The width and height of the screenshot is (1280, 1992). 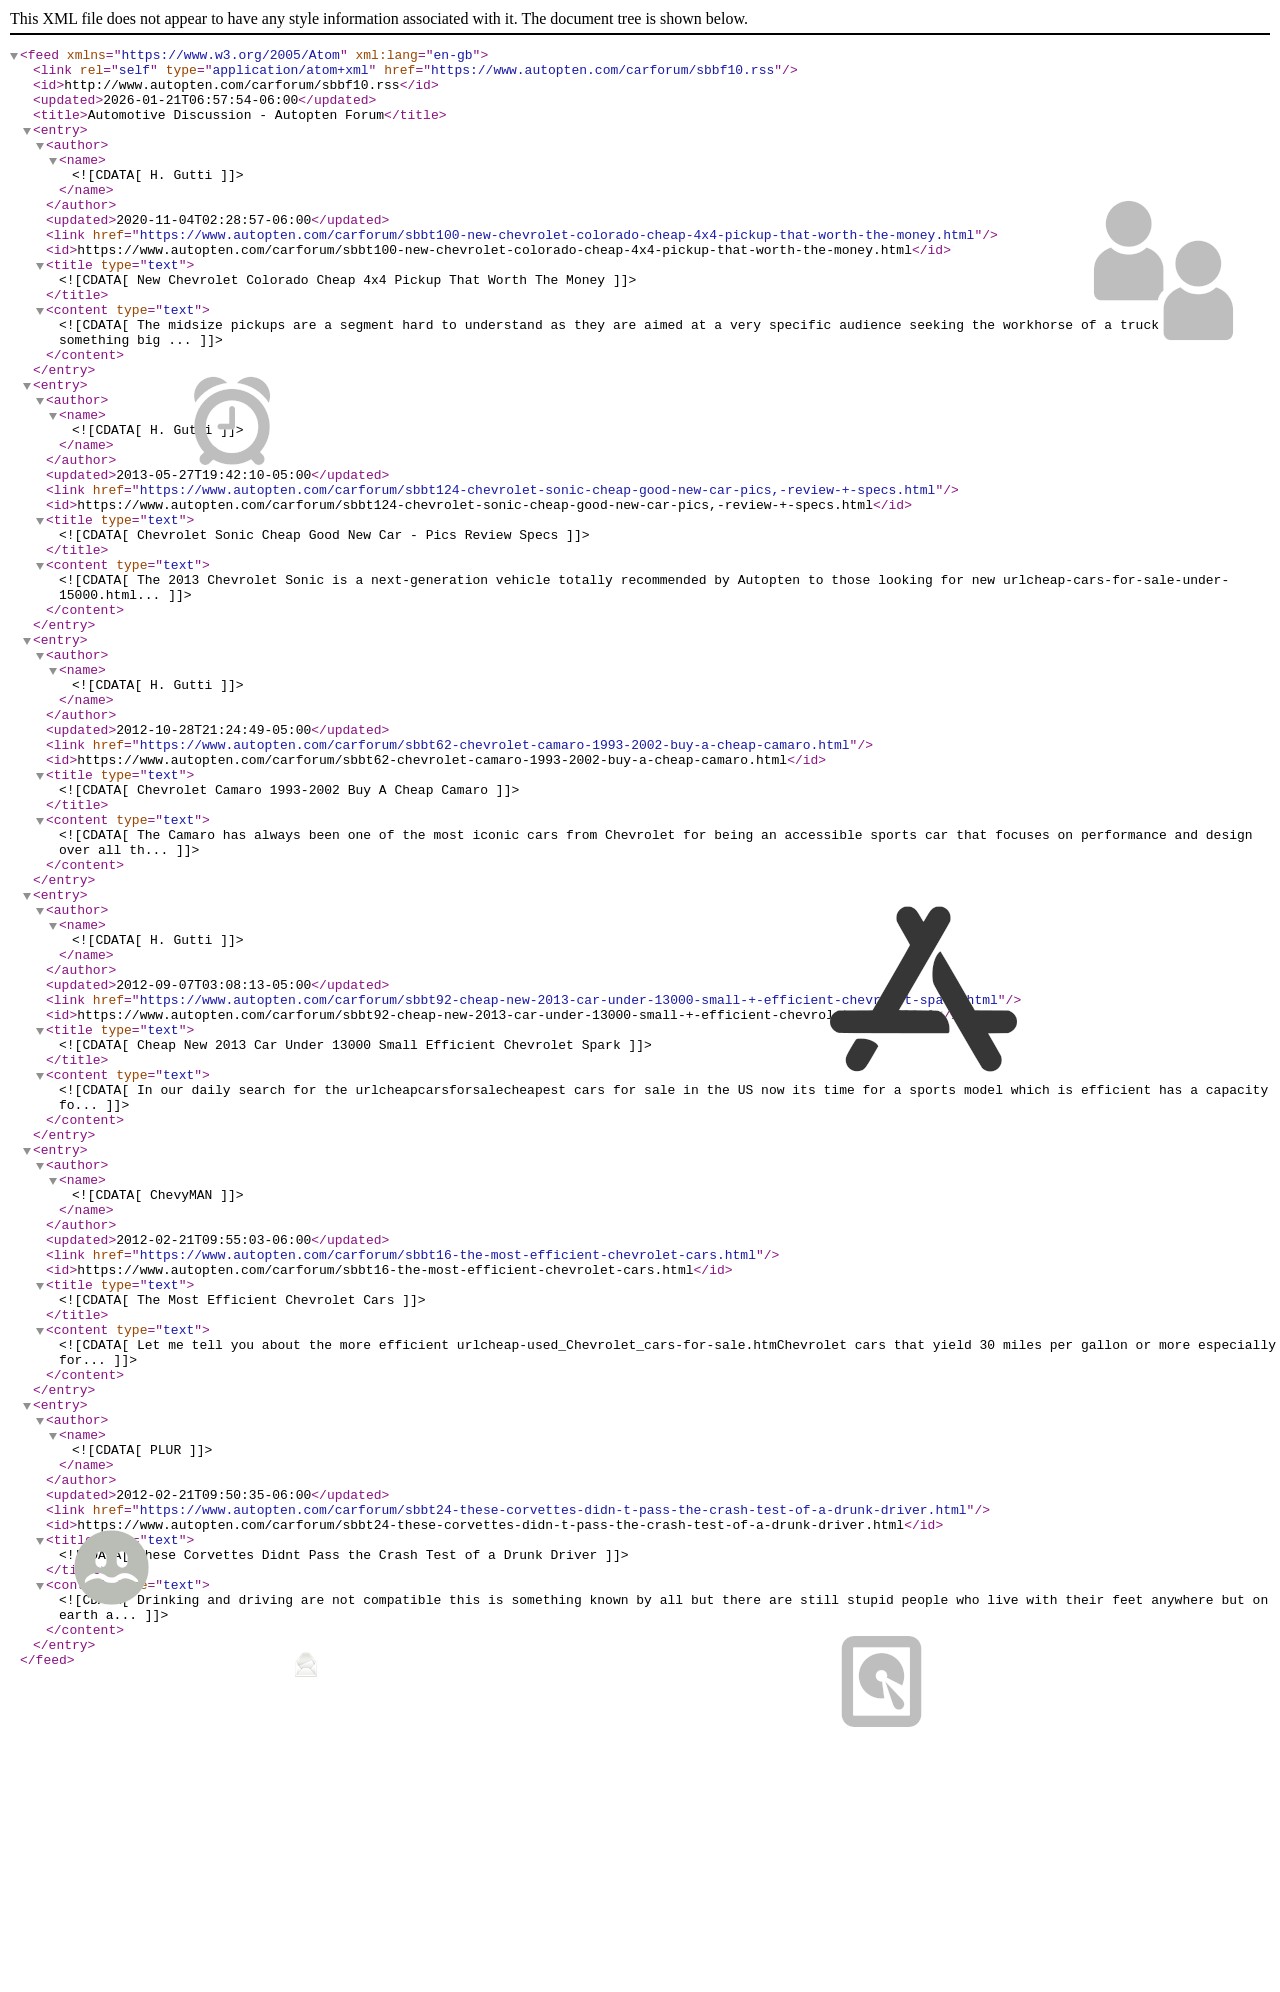 What do you see at coordinates (235, 418) in the screenshot?
I see `indicates an active alarm is set` at bounding box center [235, 418].